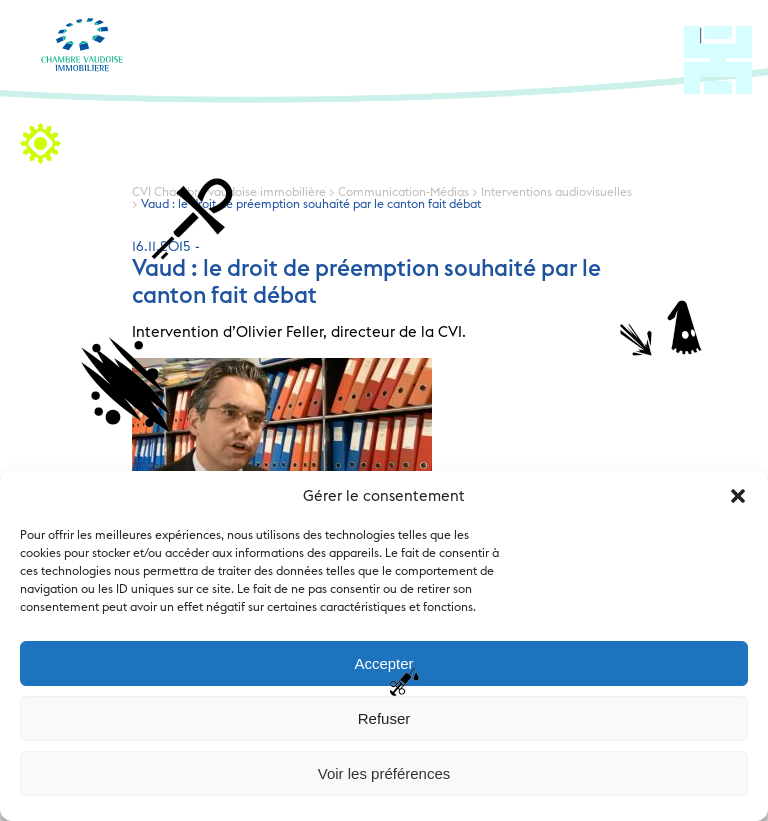  I want to click on abstract game element or tile, so click(718, 60).